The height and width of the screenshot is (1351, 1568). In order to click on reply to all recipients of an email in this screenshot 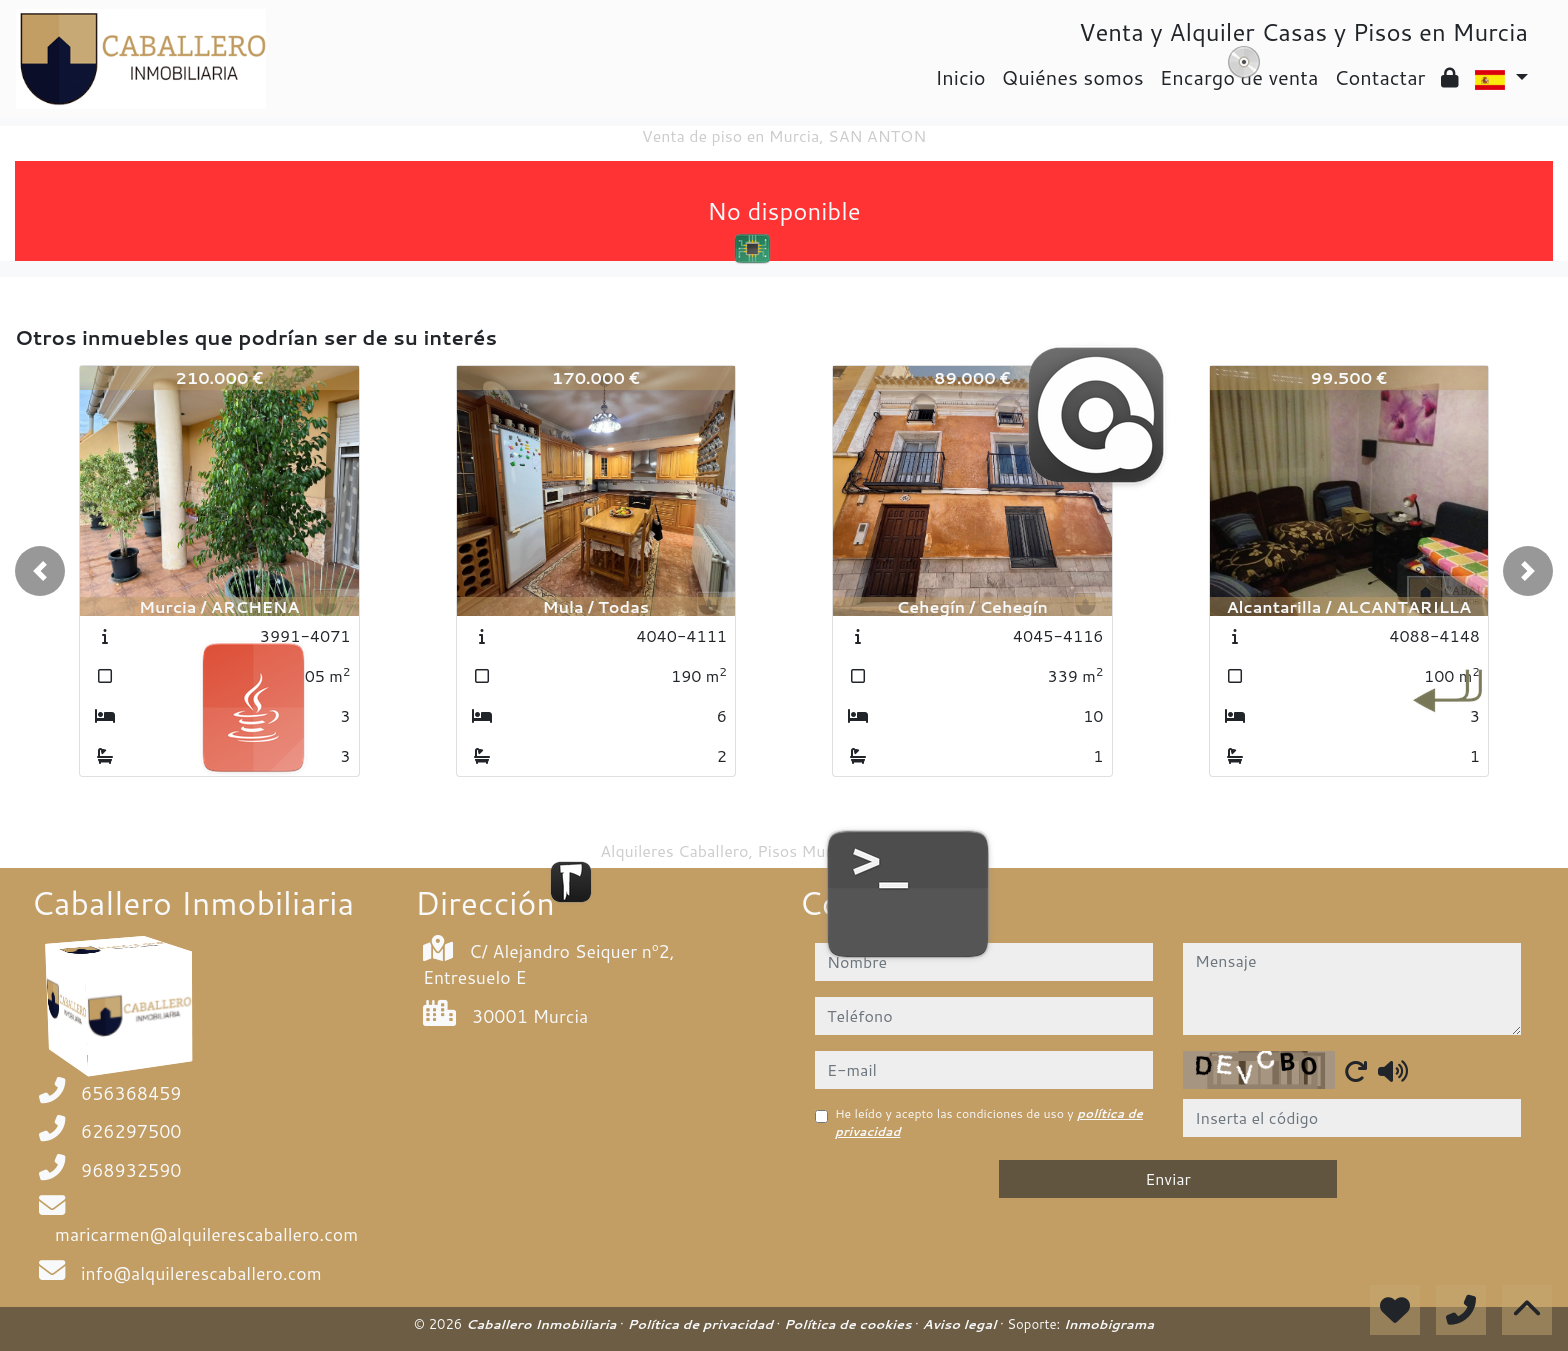, I will do `click(1446, 690)`.